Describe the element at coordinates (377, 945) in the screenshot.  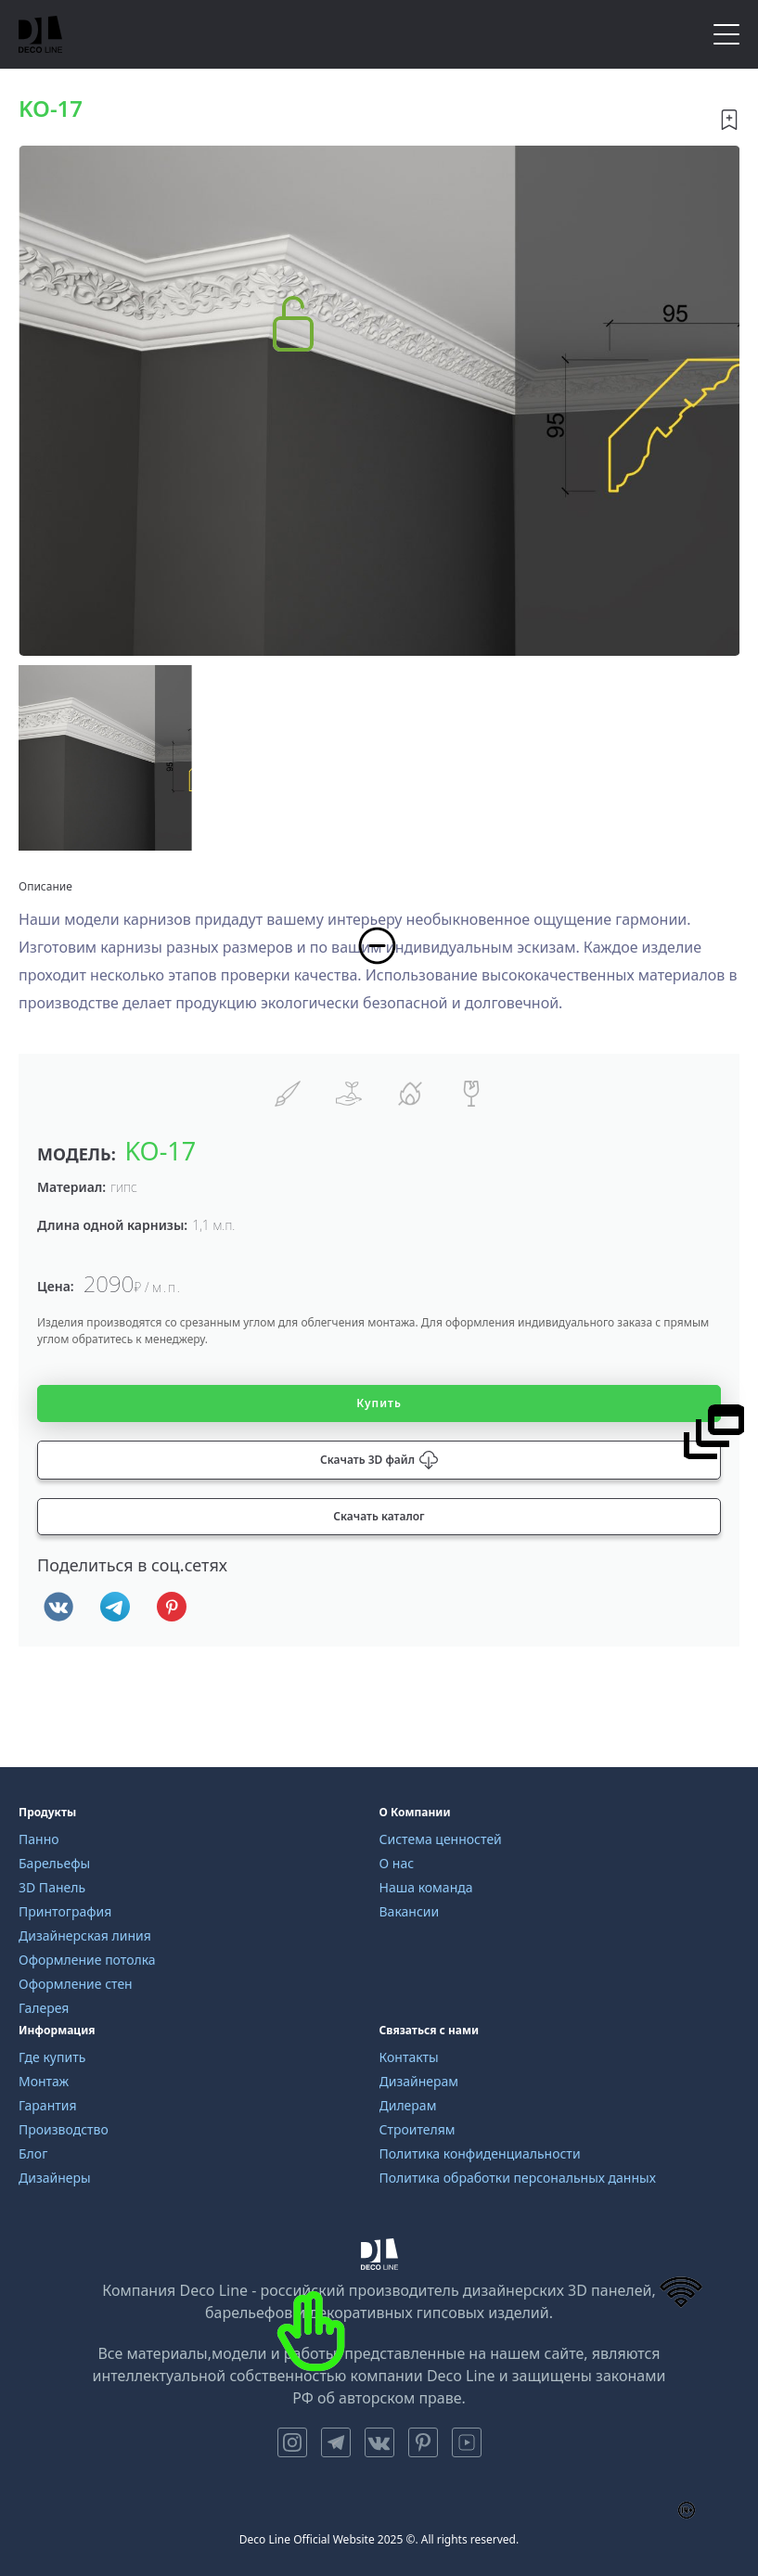
I see `remove an item from a list` at that location.